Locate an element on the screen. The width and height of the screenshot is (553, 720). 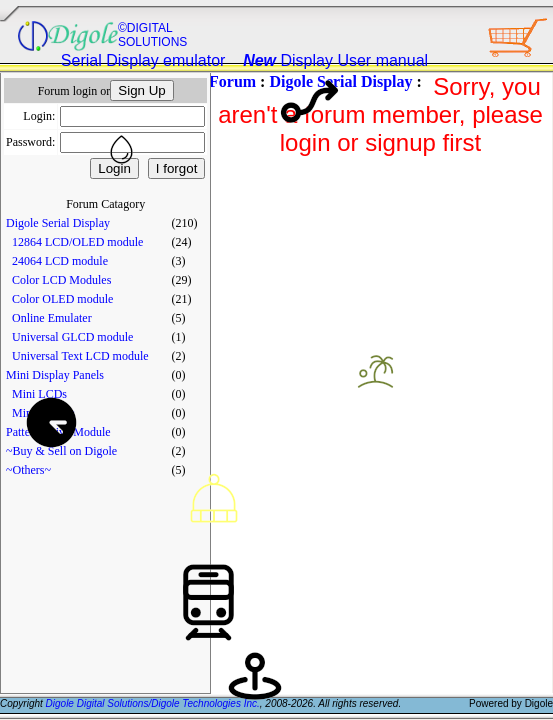
indicates vacation or travel mode is located at coordinates (375, 371).